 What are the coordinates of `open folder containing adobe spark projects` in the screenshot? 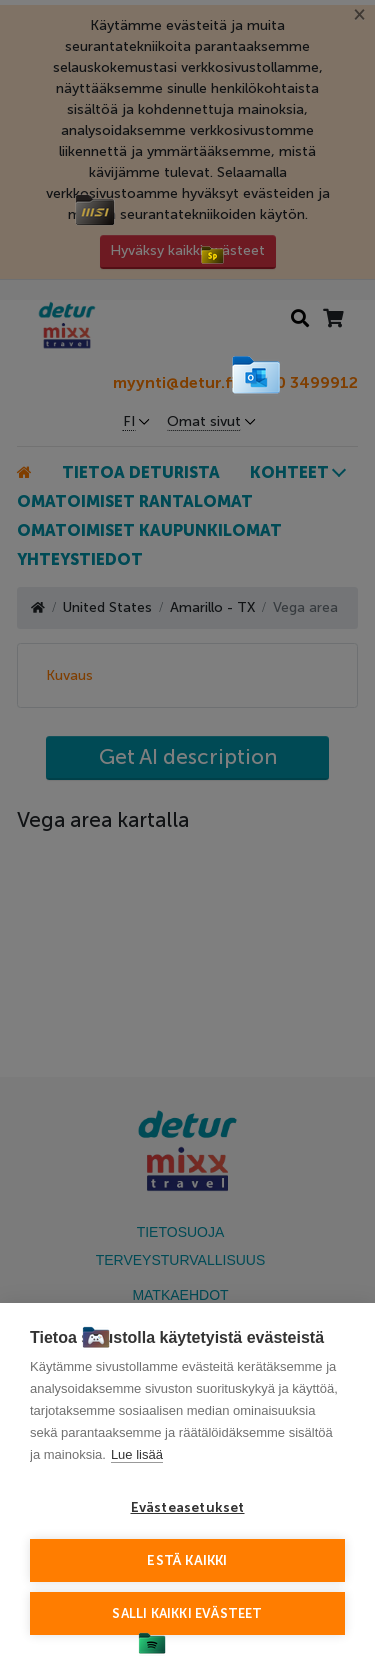 It's located at (212, 255).